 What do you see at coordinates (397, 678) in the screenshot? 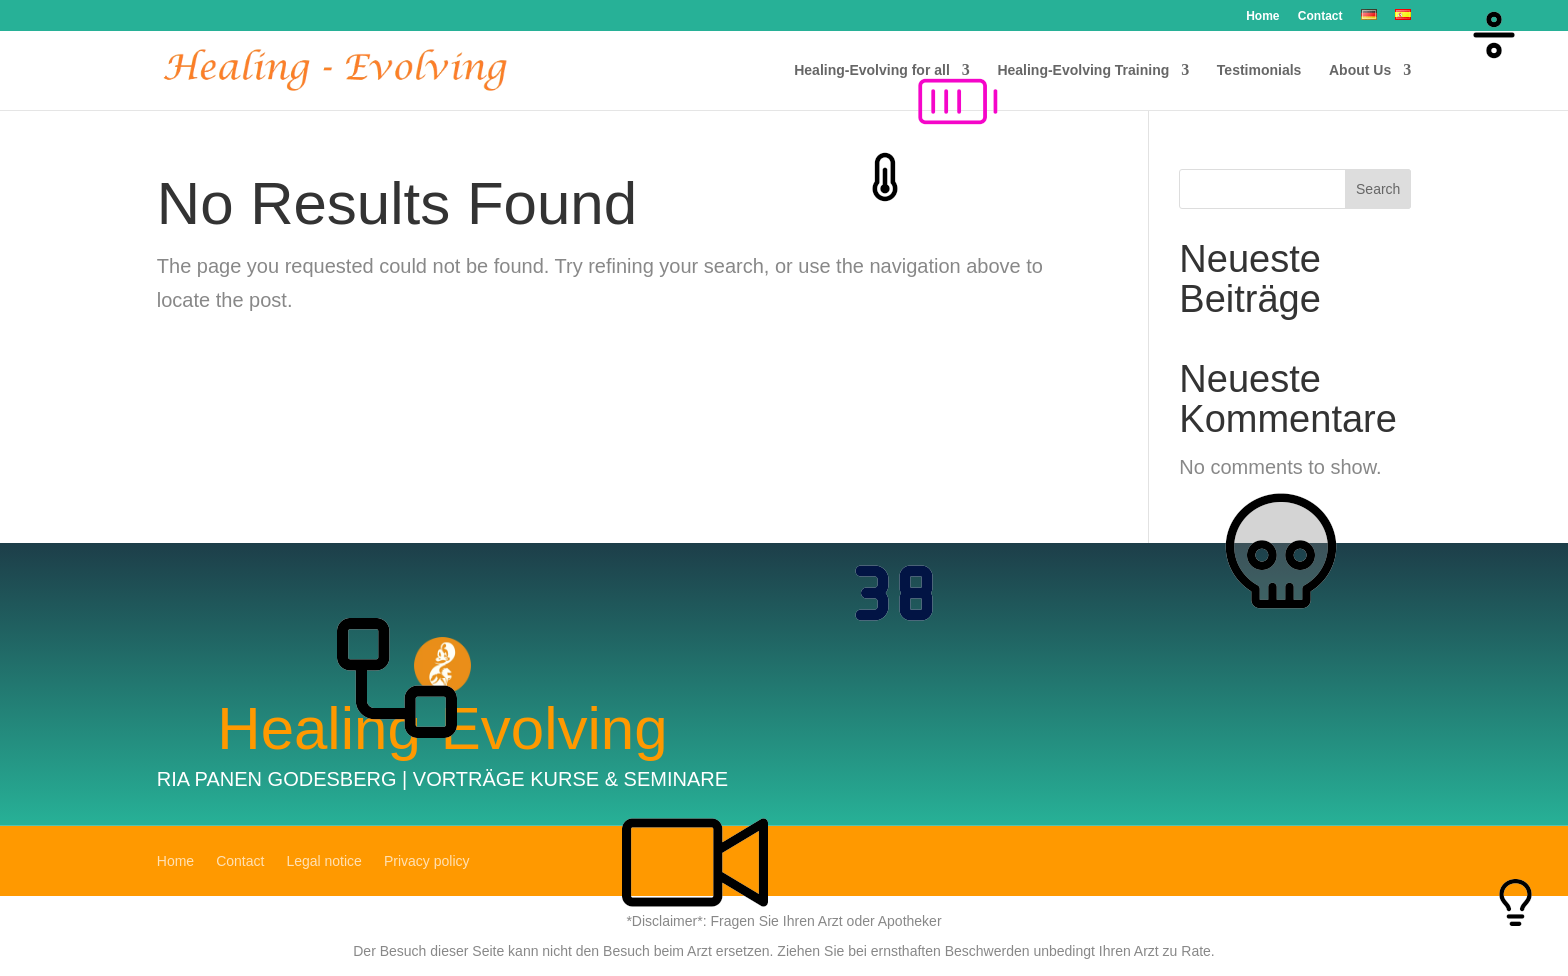
I see `view or manage automated workflows` at bounding box center [397, 678].